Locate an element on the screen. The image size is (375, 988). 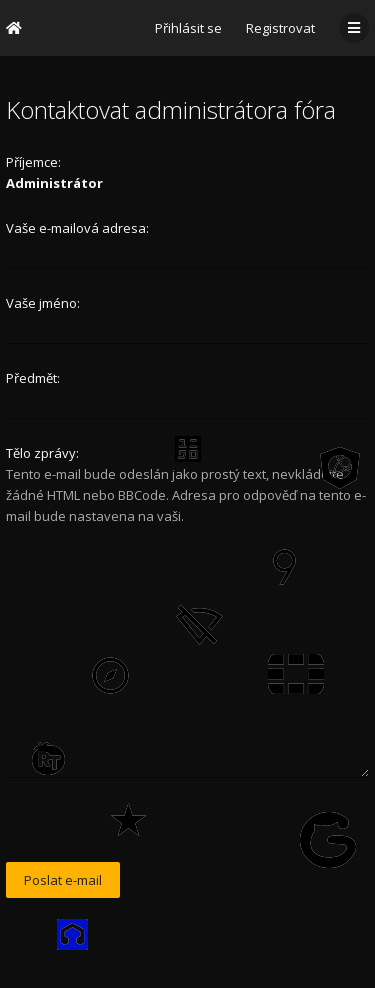
access navigation or direction features is located at coordinates (110, 675).